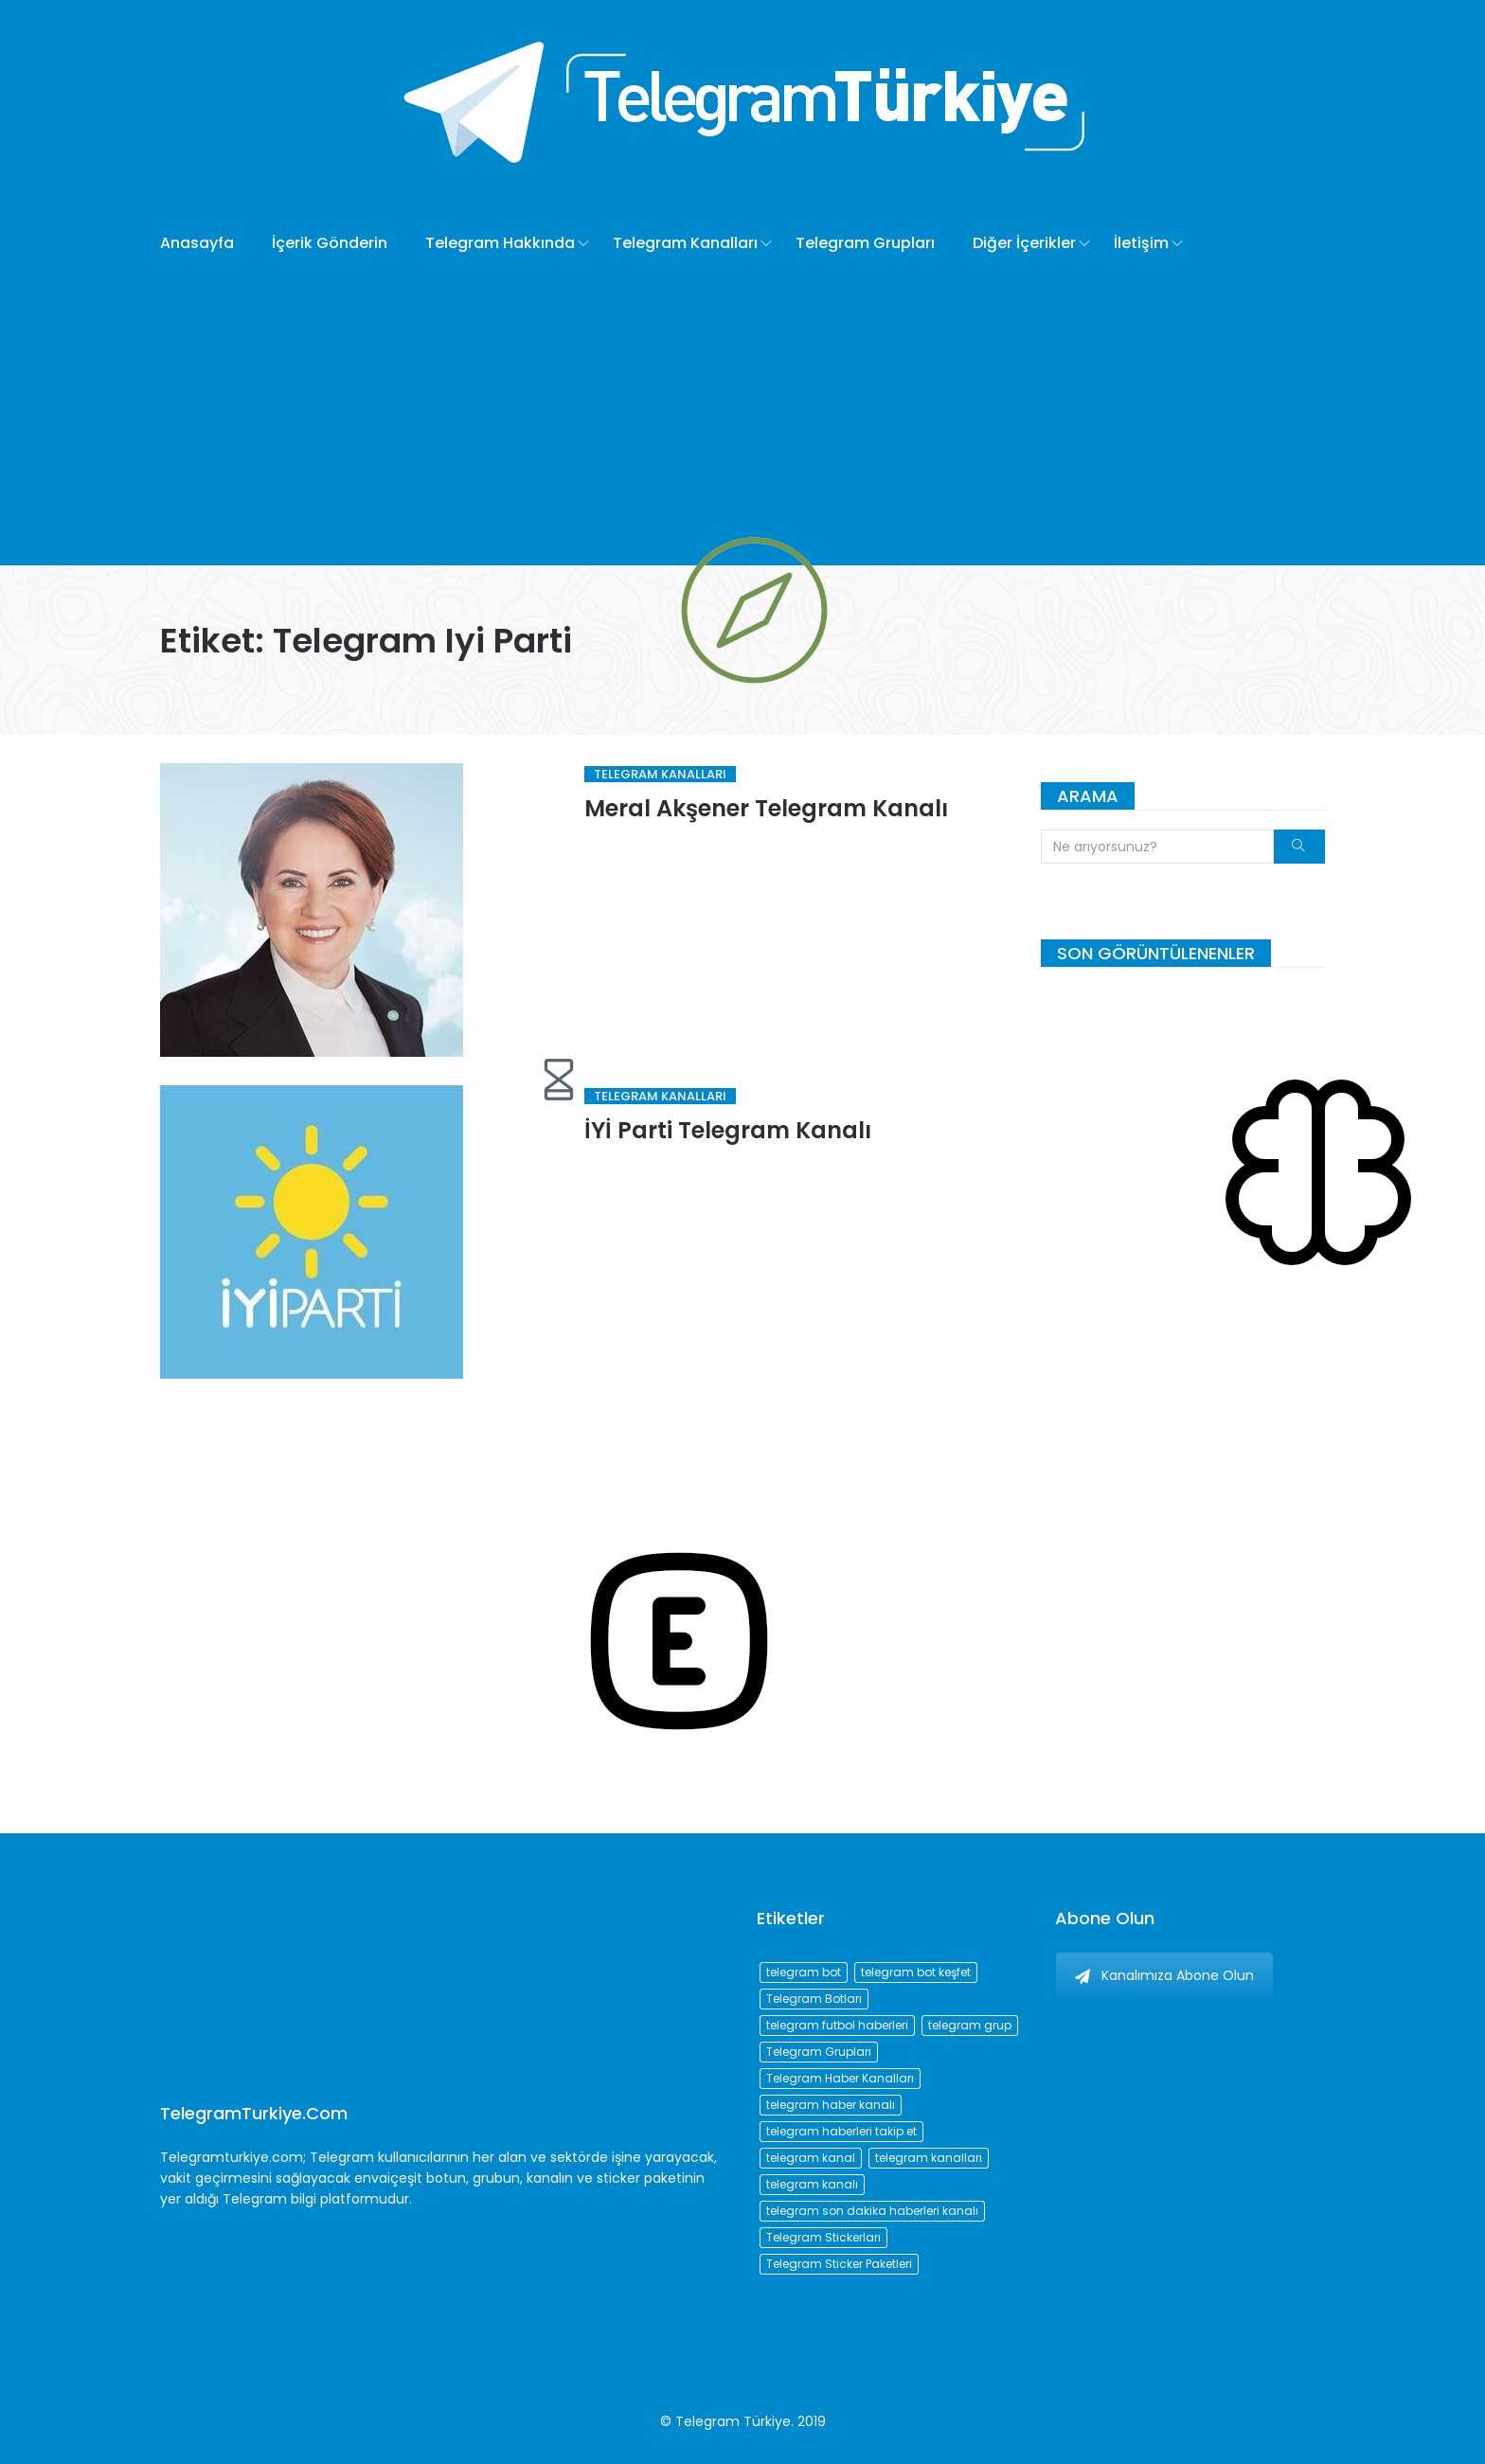 The image size is (1485, 2464). I want to click on access navigation or directions, so click(754, 610).